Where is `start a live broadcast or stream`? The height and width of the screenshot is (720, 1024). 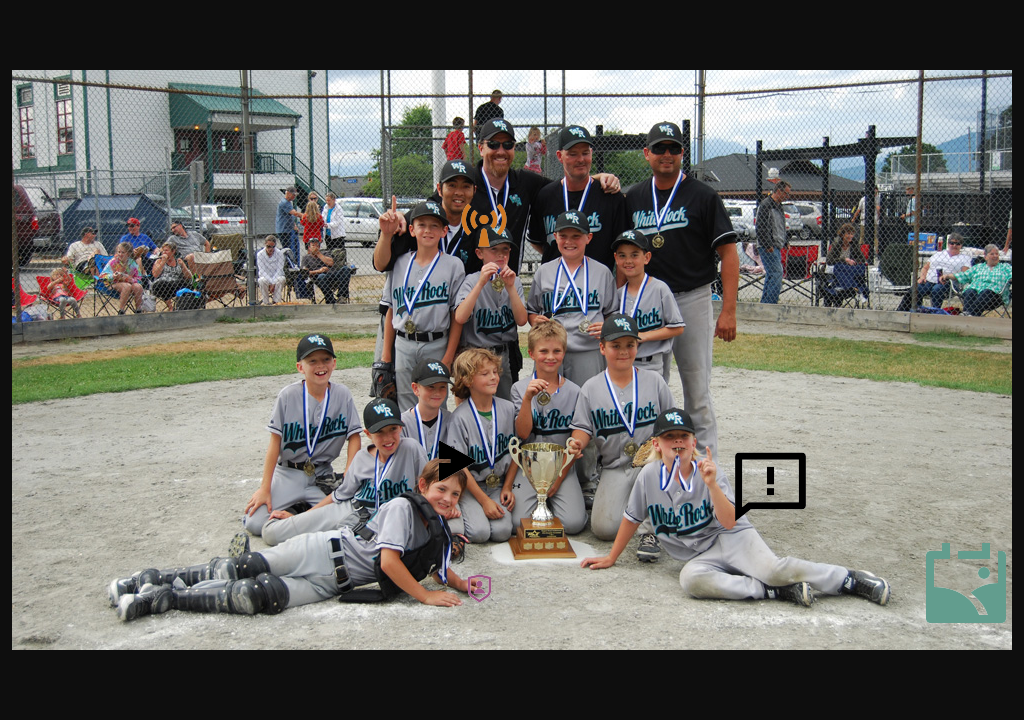
start a live broadcast or stream is located at coordinates (484, 224).